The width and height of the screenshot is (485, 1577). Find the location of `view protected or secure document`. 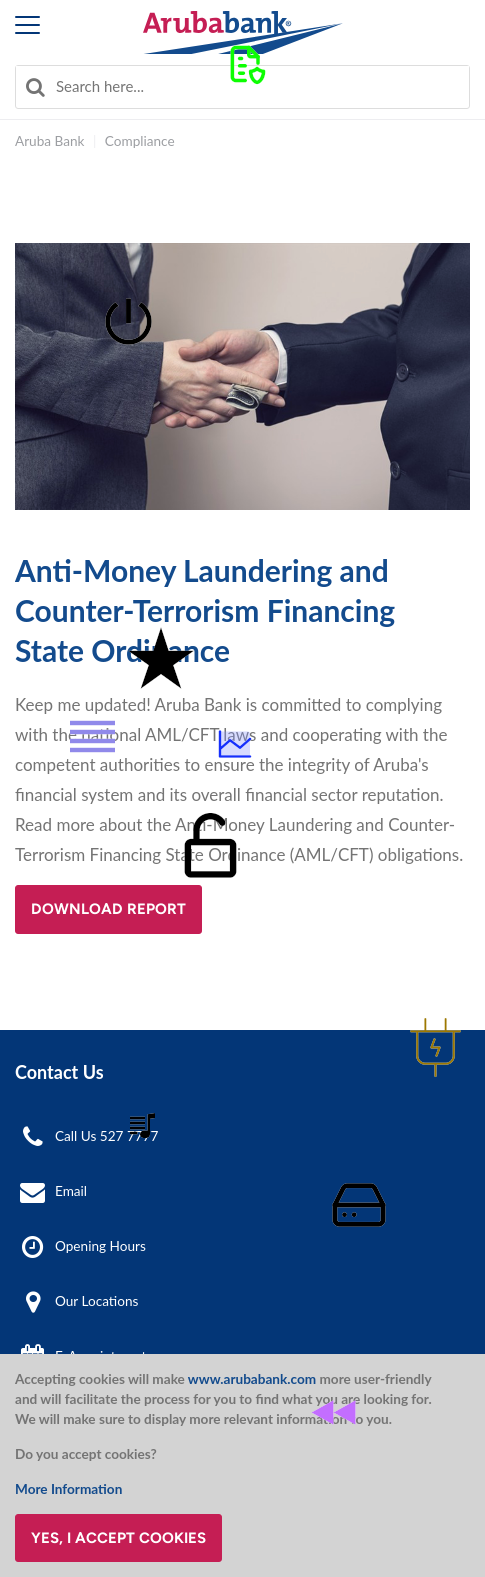

view protected or secure document is located at coordinates (247, 64).